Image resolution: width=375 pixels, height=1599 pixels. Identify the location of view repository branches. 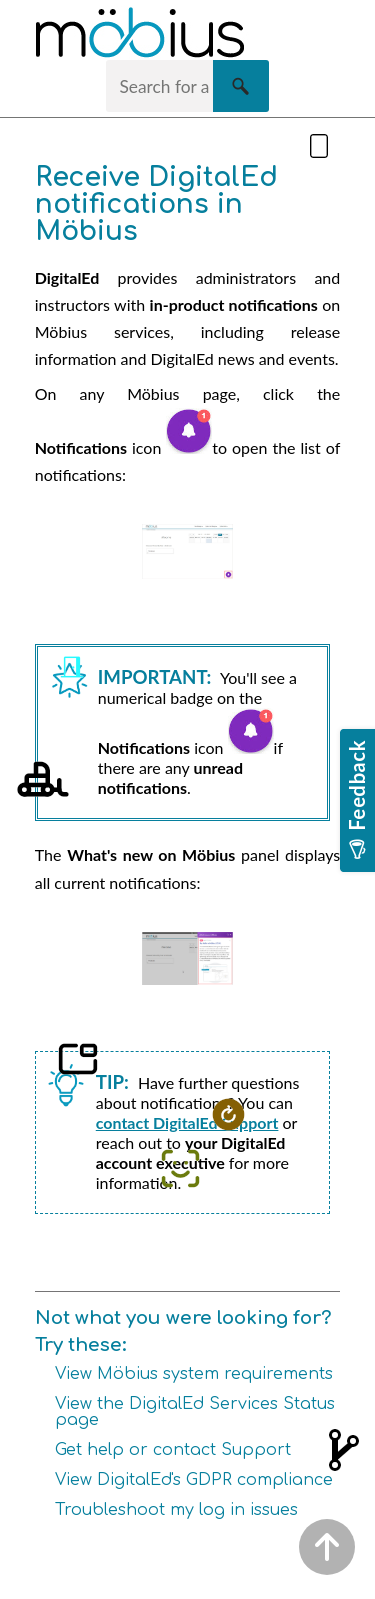
(344, 1450).